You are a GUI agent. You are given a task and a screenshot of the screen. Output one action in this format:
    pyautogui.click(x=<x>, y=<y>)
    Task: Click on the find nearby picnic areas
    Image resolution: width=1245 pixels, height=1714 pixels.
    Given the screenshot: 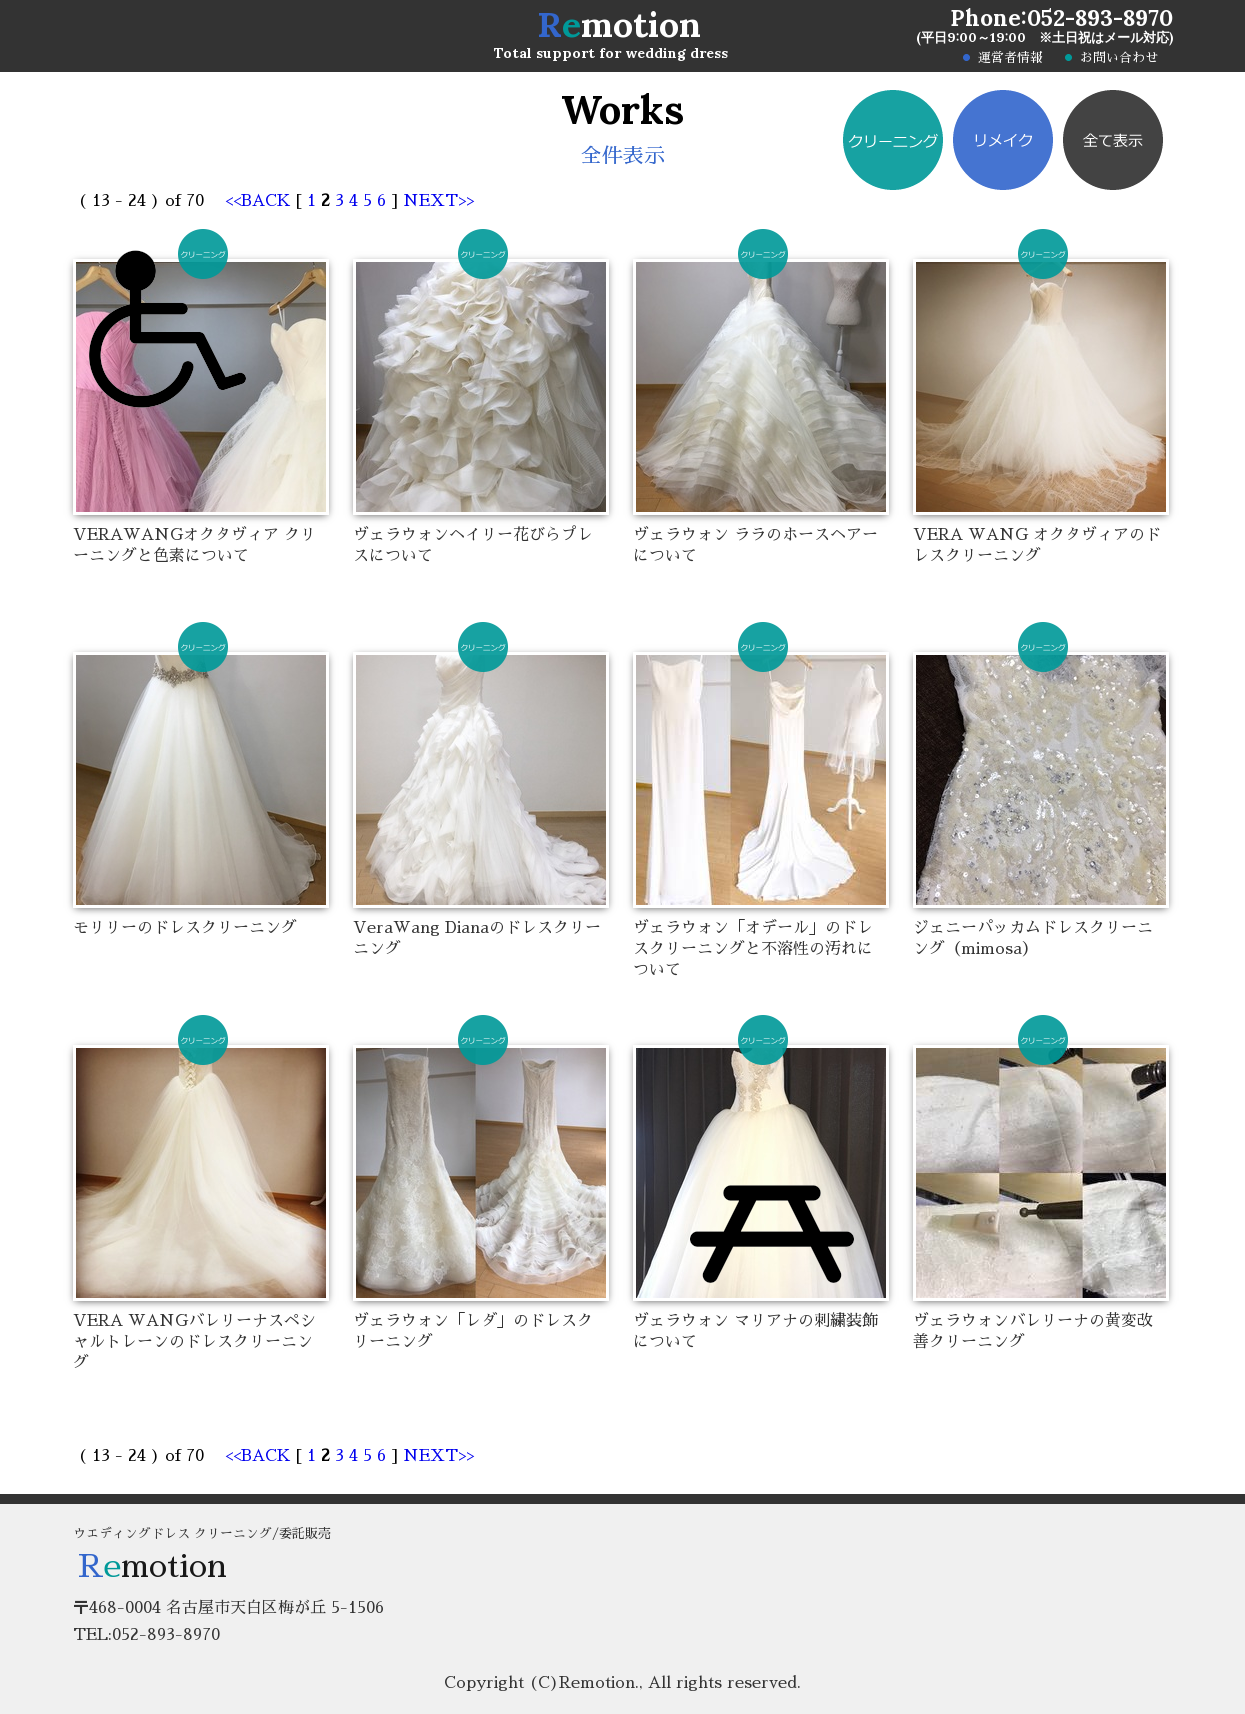 What is the action you would take?
    pyautogui.click(x=772, y=1234)
    